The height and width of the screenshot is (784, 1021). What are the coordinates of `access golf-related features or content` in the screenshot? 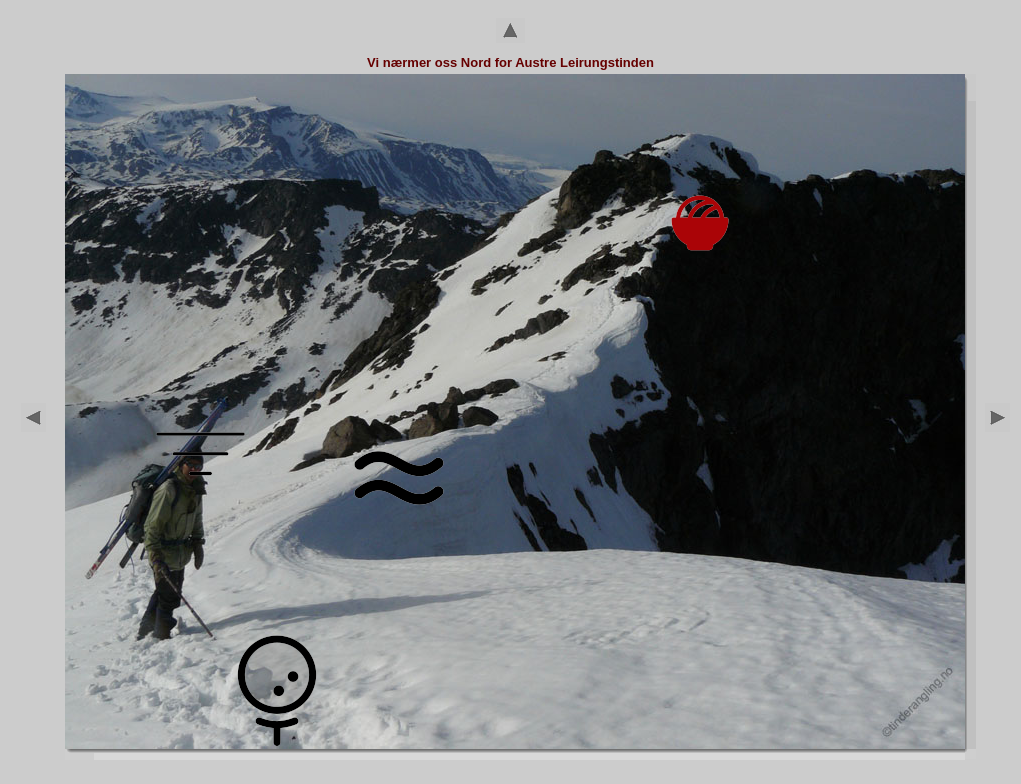 It's located at (277, 689).